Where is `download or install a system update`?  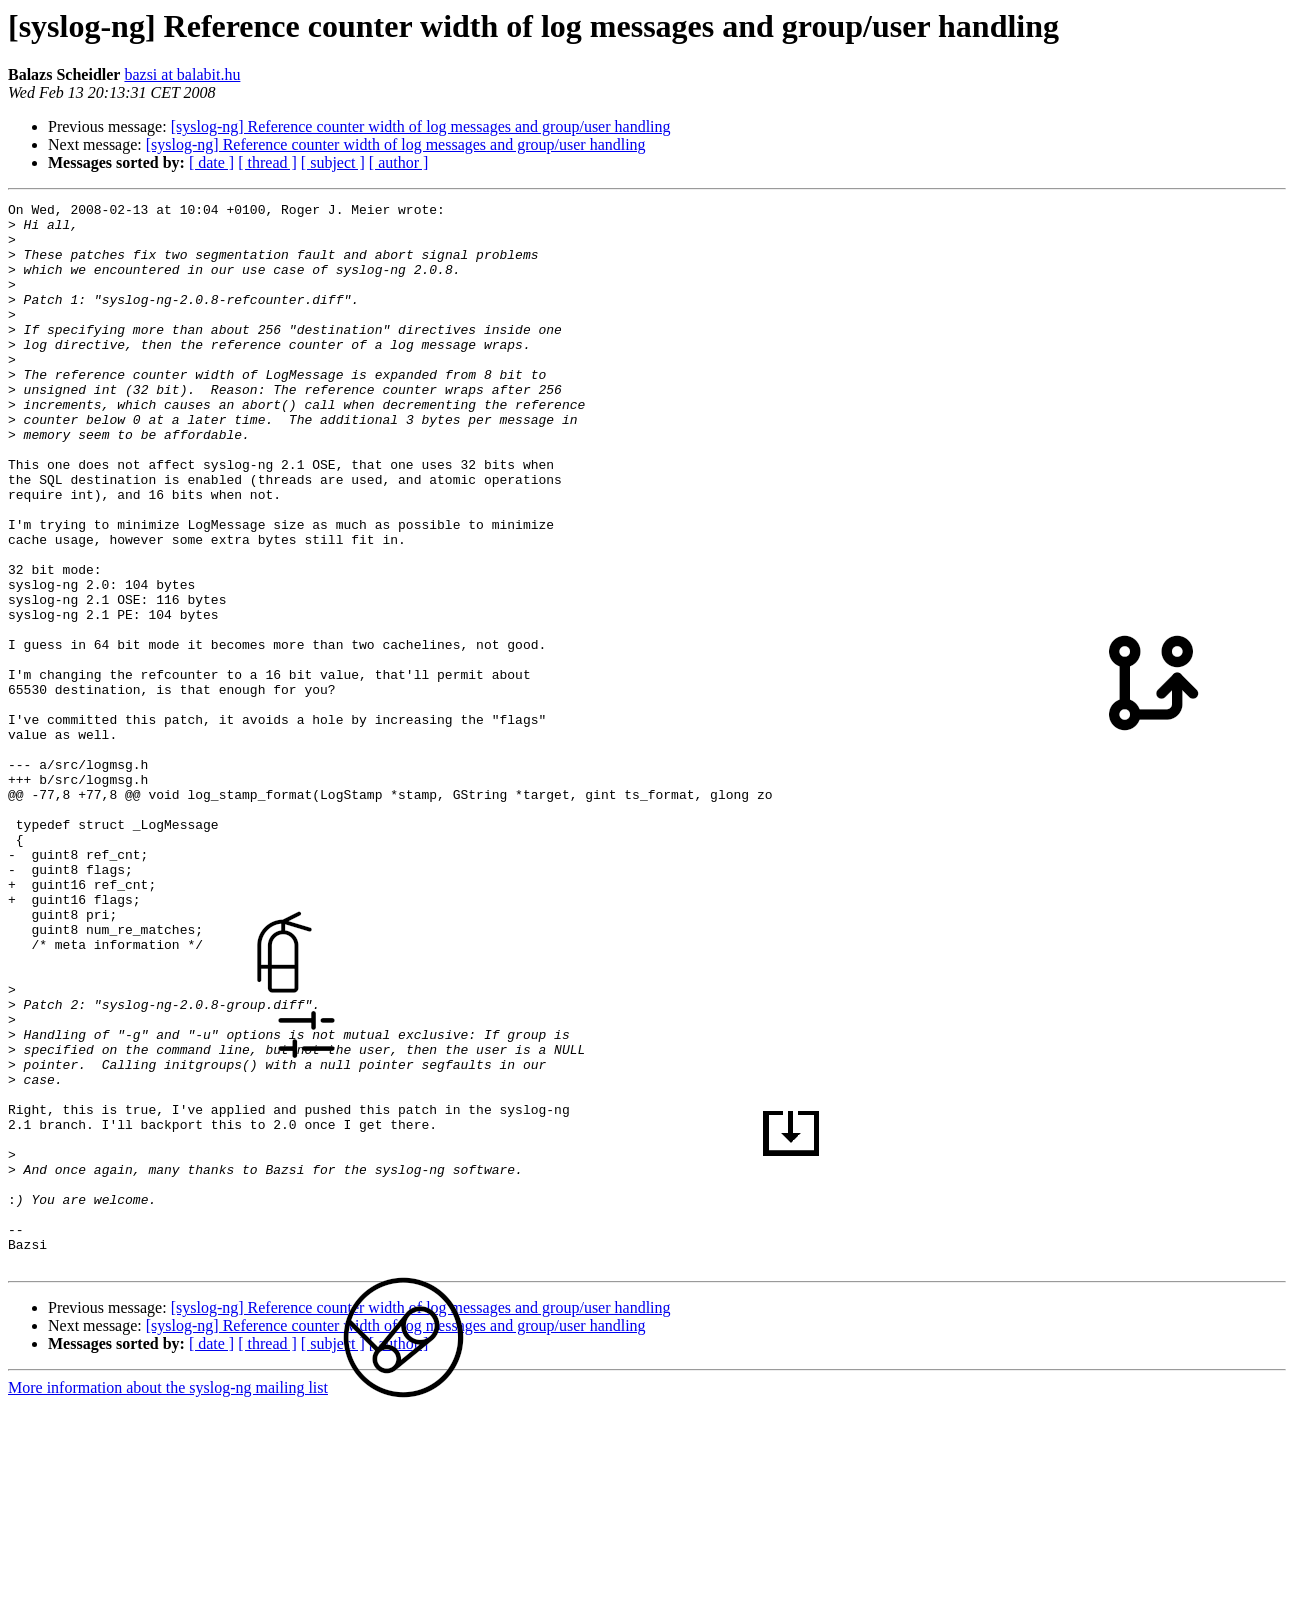 download or install a system update is located at coordinates (791, 1133).